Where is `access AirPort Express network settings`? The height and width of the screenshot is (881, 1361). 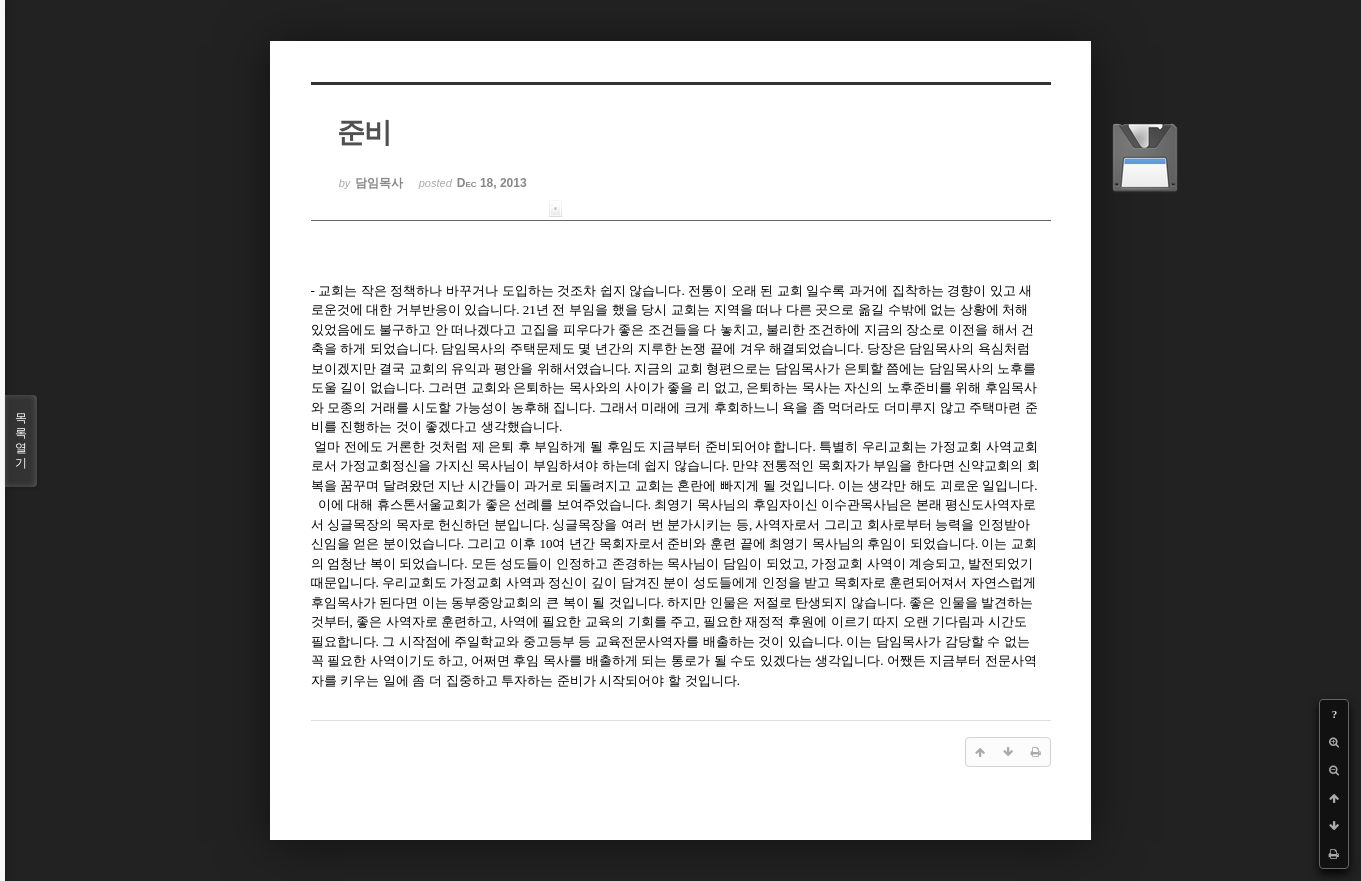
access AirPort Express network settings is located at coordinates (555, 208).